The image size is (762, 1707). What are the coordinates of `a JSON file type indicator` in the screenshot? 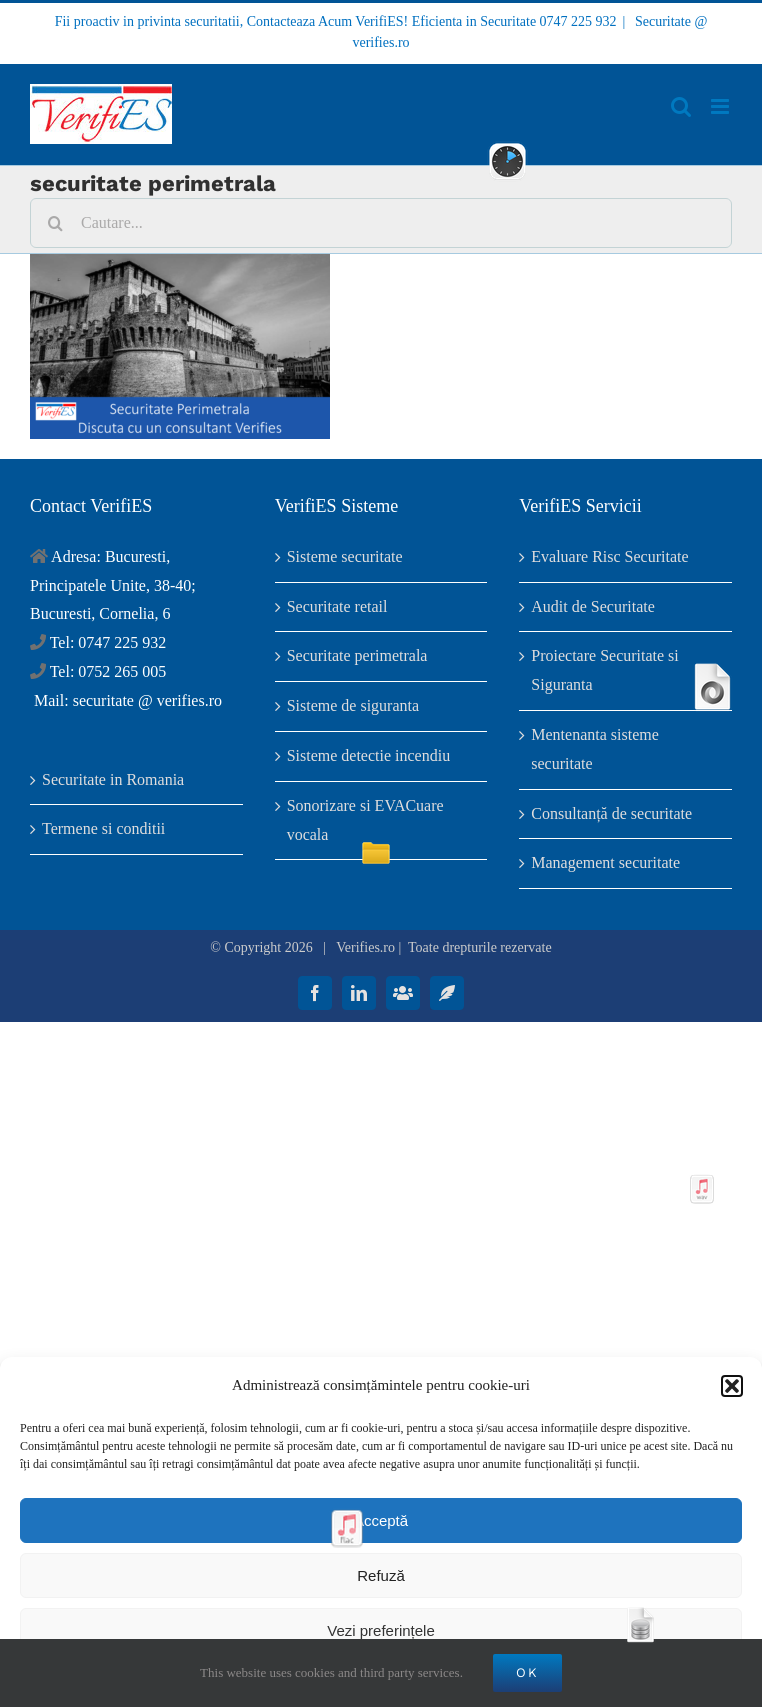 It's located at (712, 687).